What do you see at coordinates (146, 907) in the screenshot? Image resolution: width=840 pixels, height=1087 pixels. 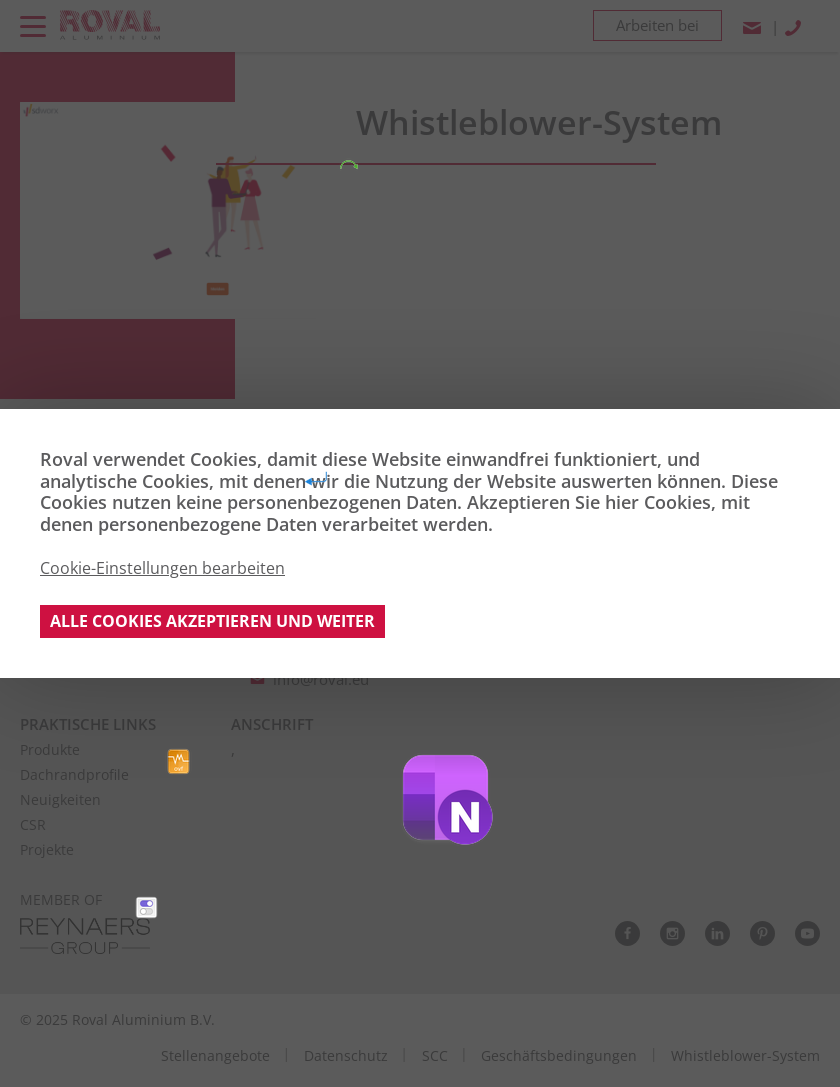 I see `open unity tweak tool settings` at bounding box center [146, 907].